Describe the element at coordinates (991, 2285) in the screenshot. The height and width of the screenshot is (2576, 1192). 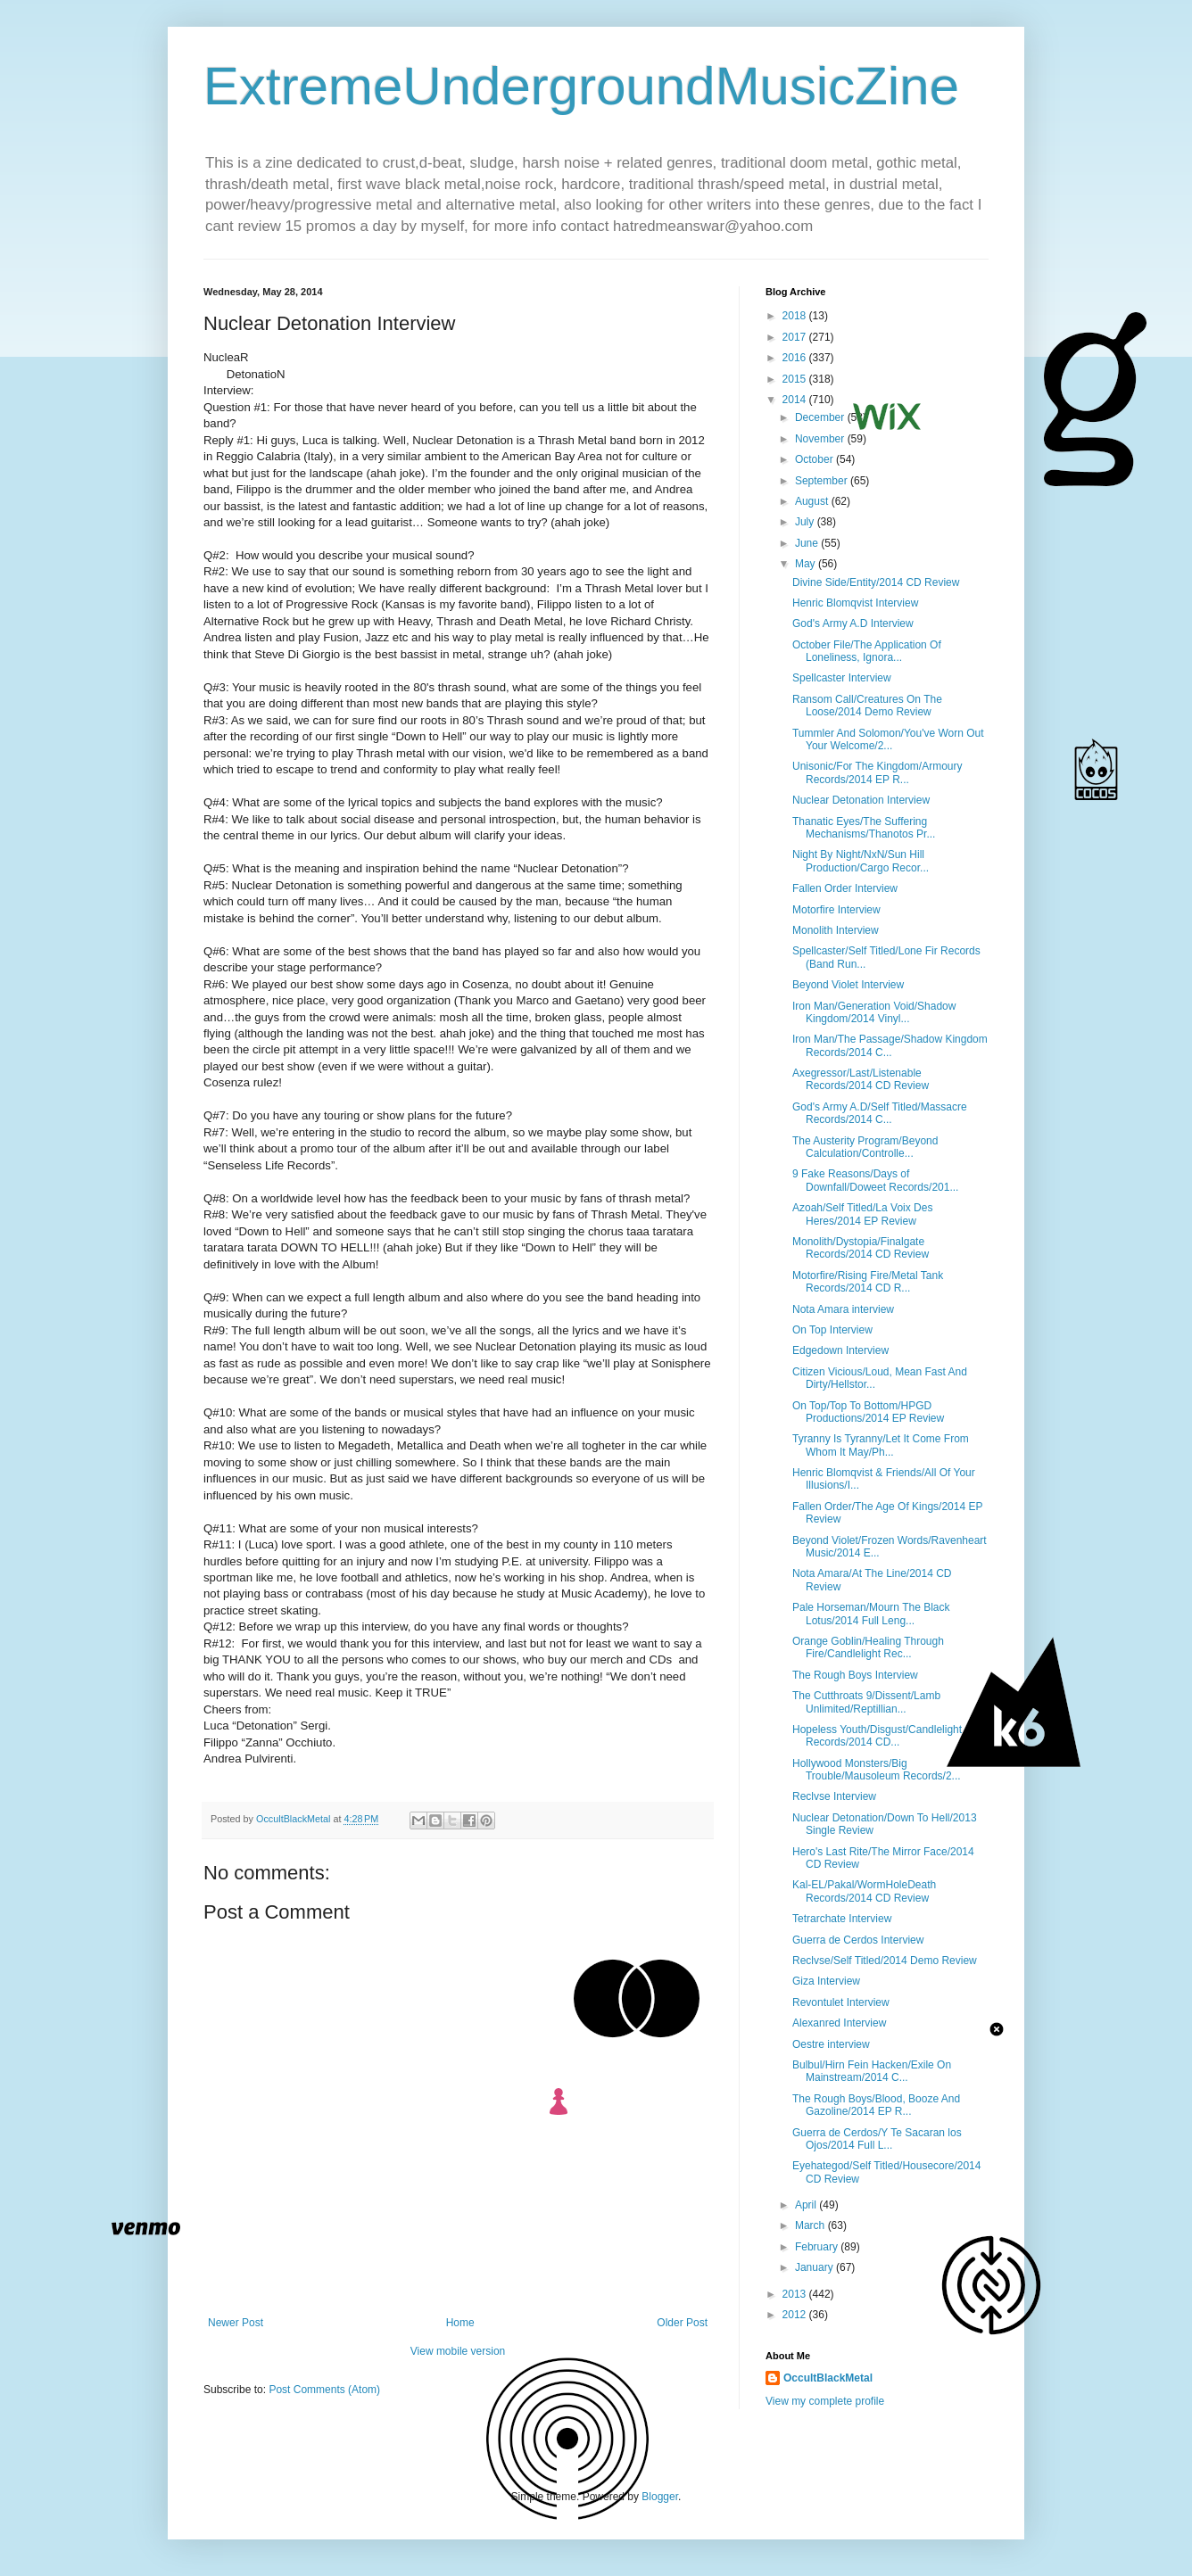
I see `indicates nfc directional communication capability` at that location.